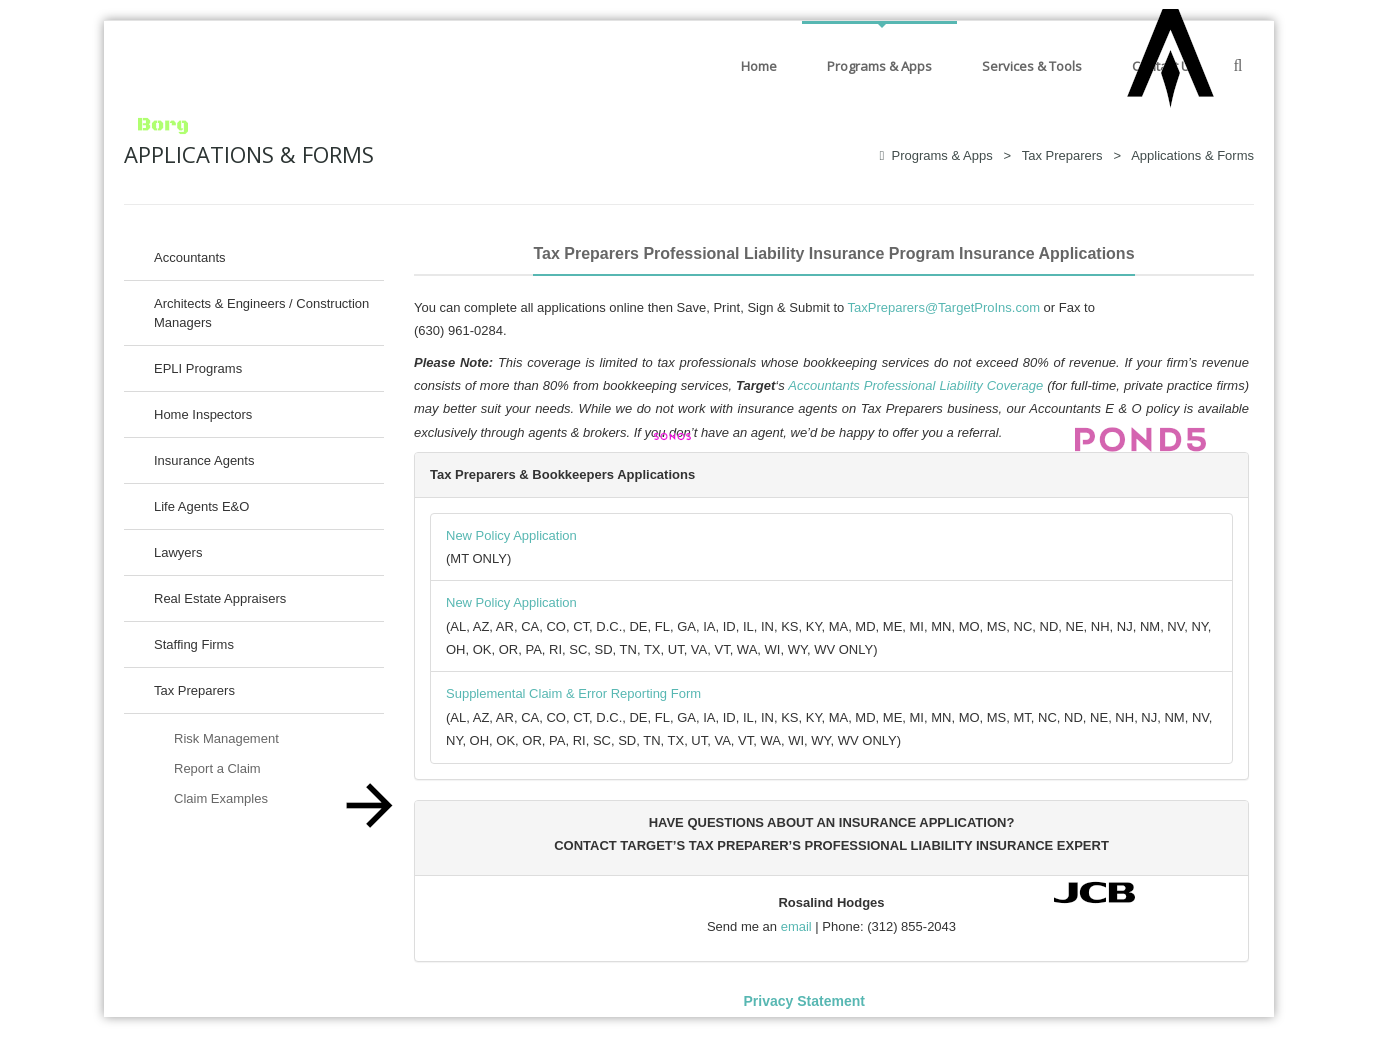  I want to click on navigate to the next item or screen, so click(369, 805).